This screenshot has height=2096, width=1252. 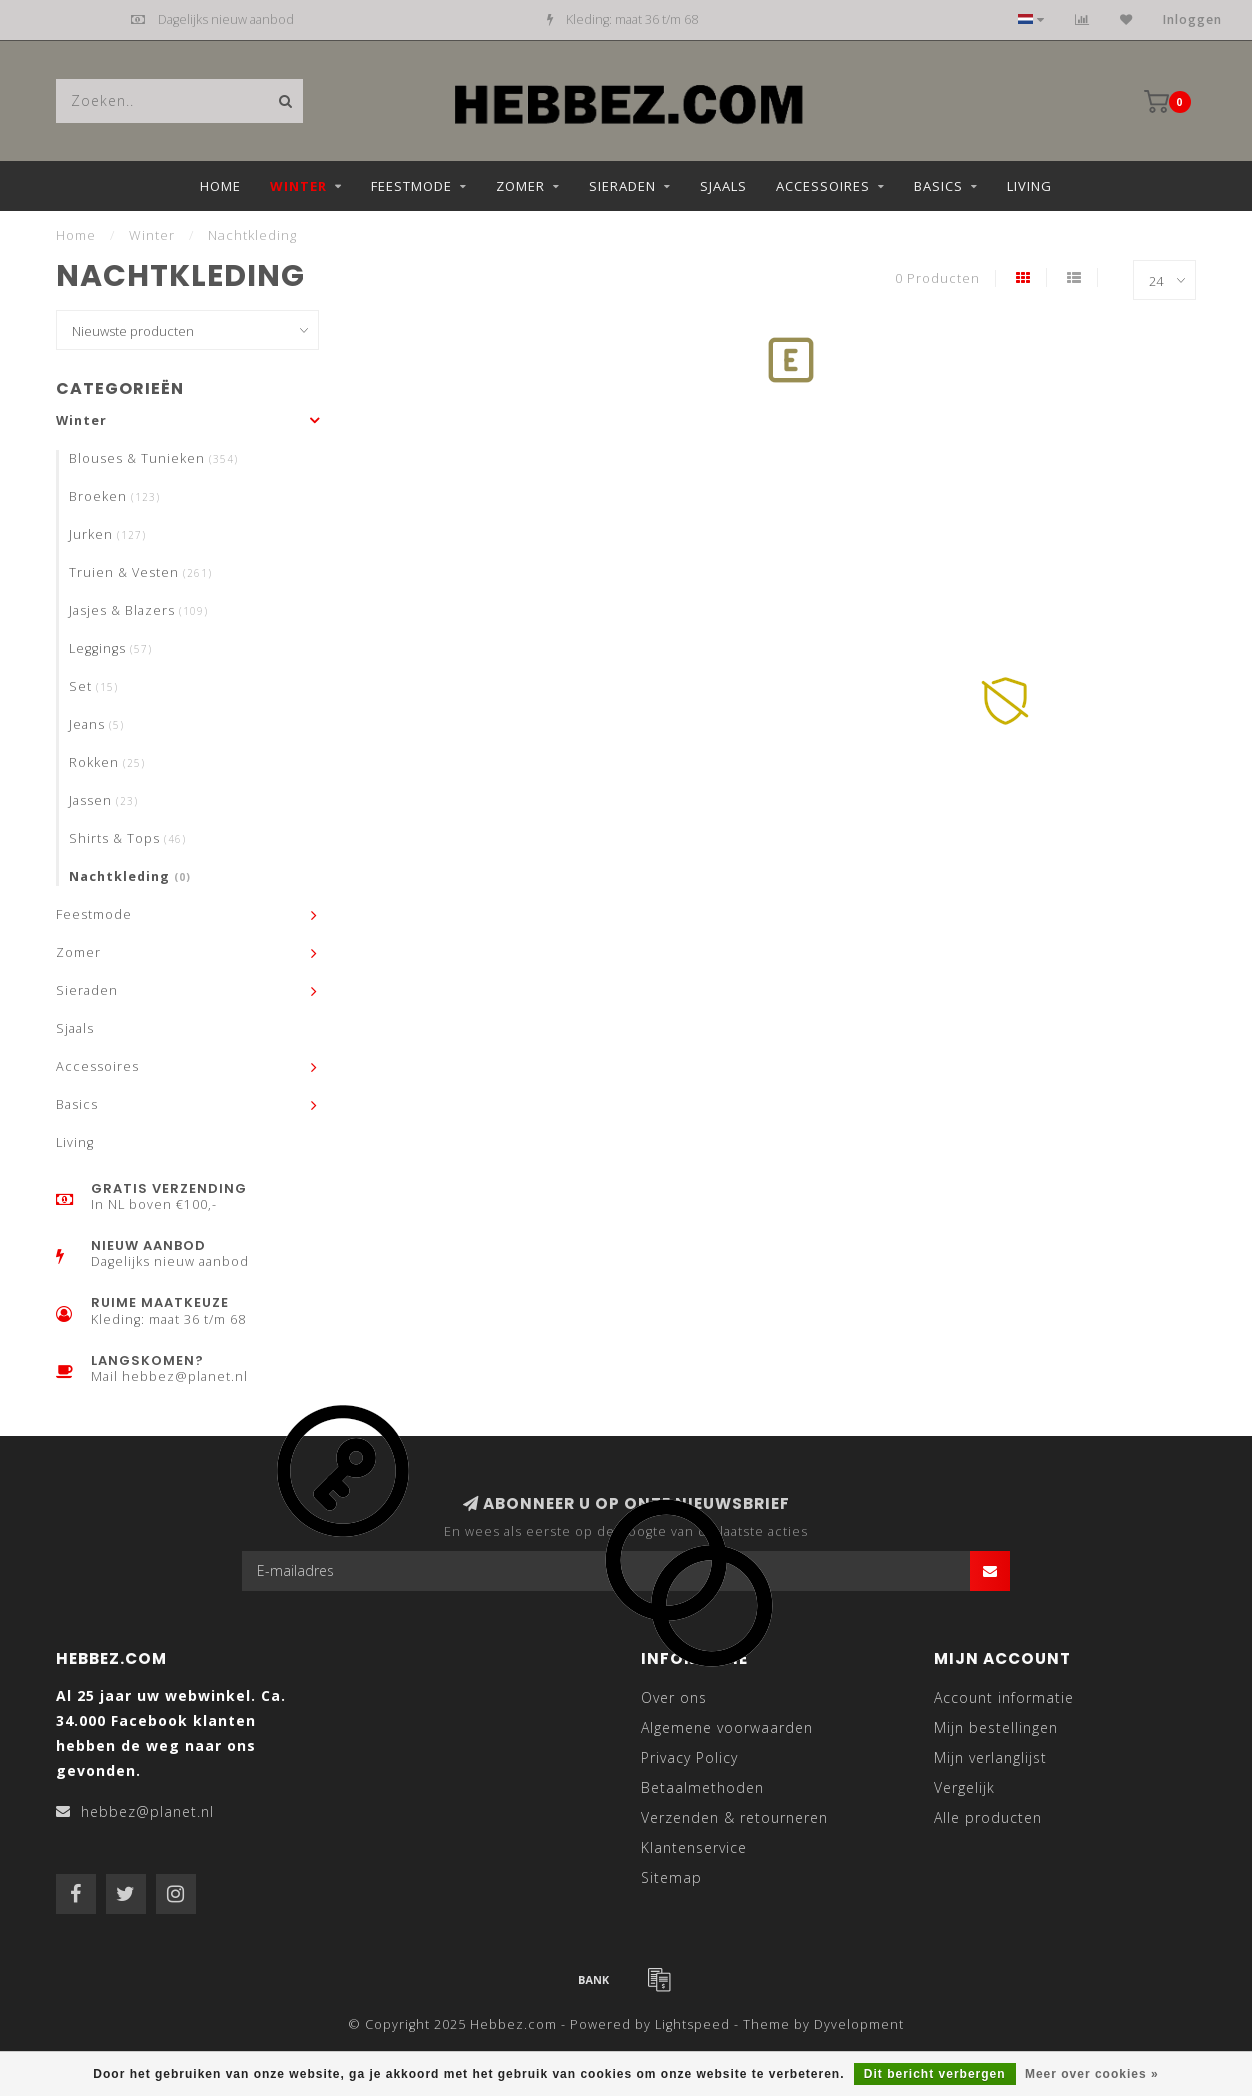 What do you see at coordinates (689, 1583) in the screenshot?
I see `blend or merge layers together` at bounding box center [689, 1583].